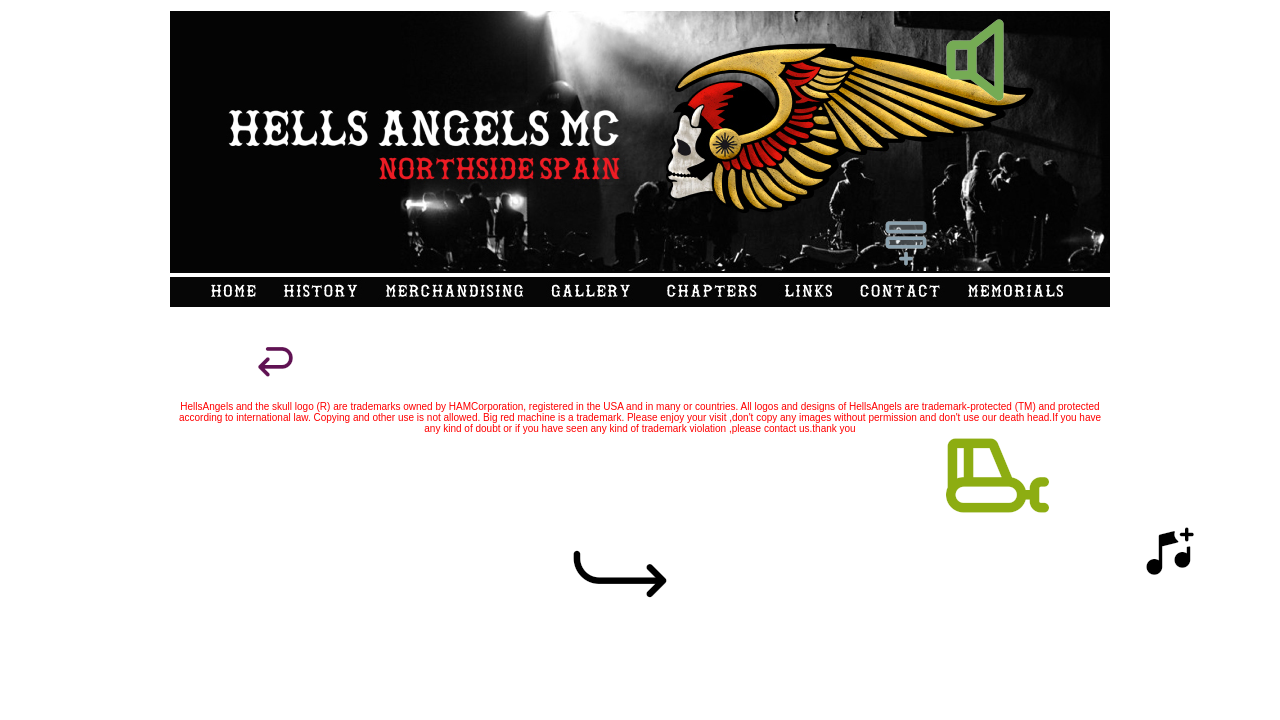  What do you see at coordinates (990, 60) in the screenshot?
I see `speaker with no audio output` at bounding box center [990, 60].